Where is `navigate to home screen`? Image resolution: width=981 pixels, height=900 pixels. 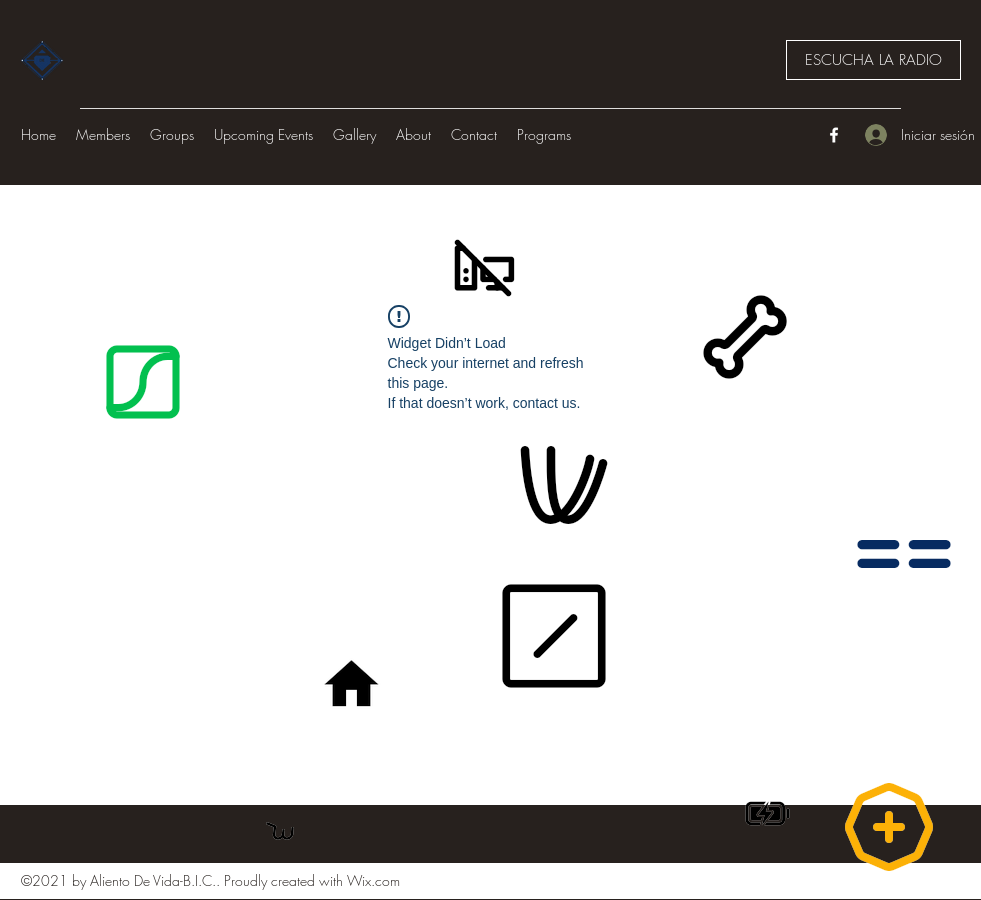 navigate to home screen is located at coordinates (351, 684).